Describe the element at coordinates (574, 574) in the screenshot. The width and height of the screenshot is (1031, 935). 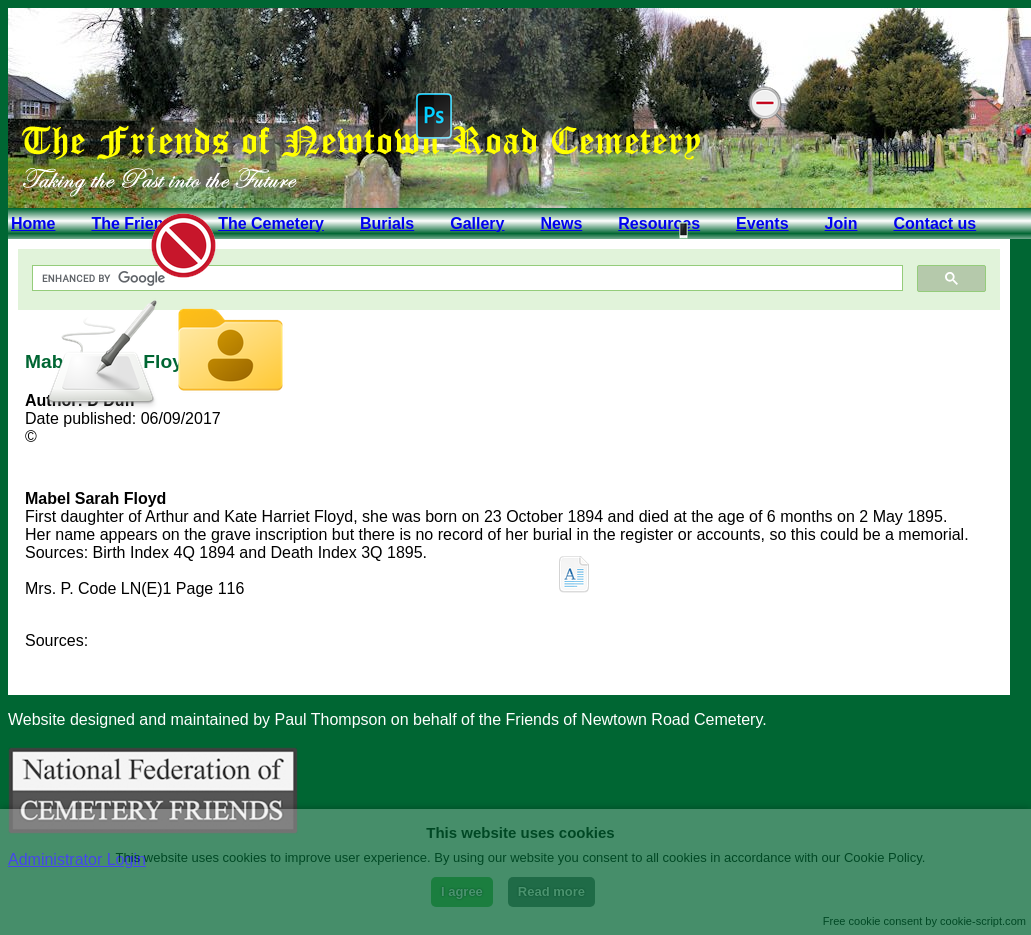
I see `open a text document file` at that location.